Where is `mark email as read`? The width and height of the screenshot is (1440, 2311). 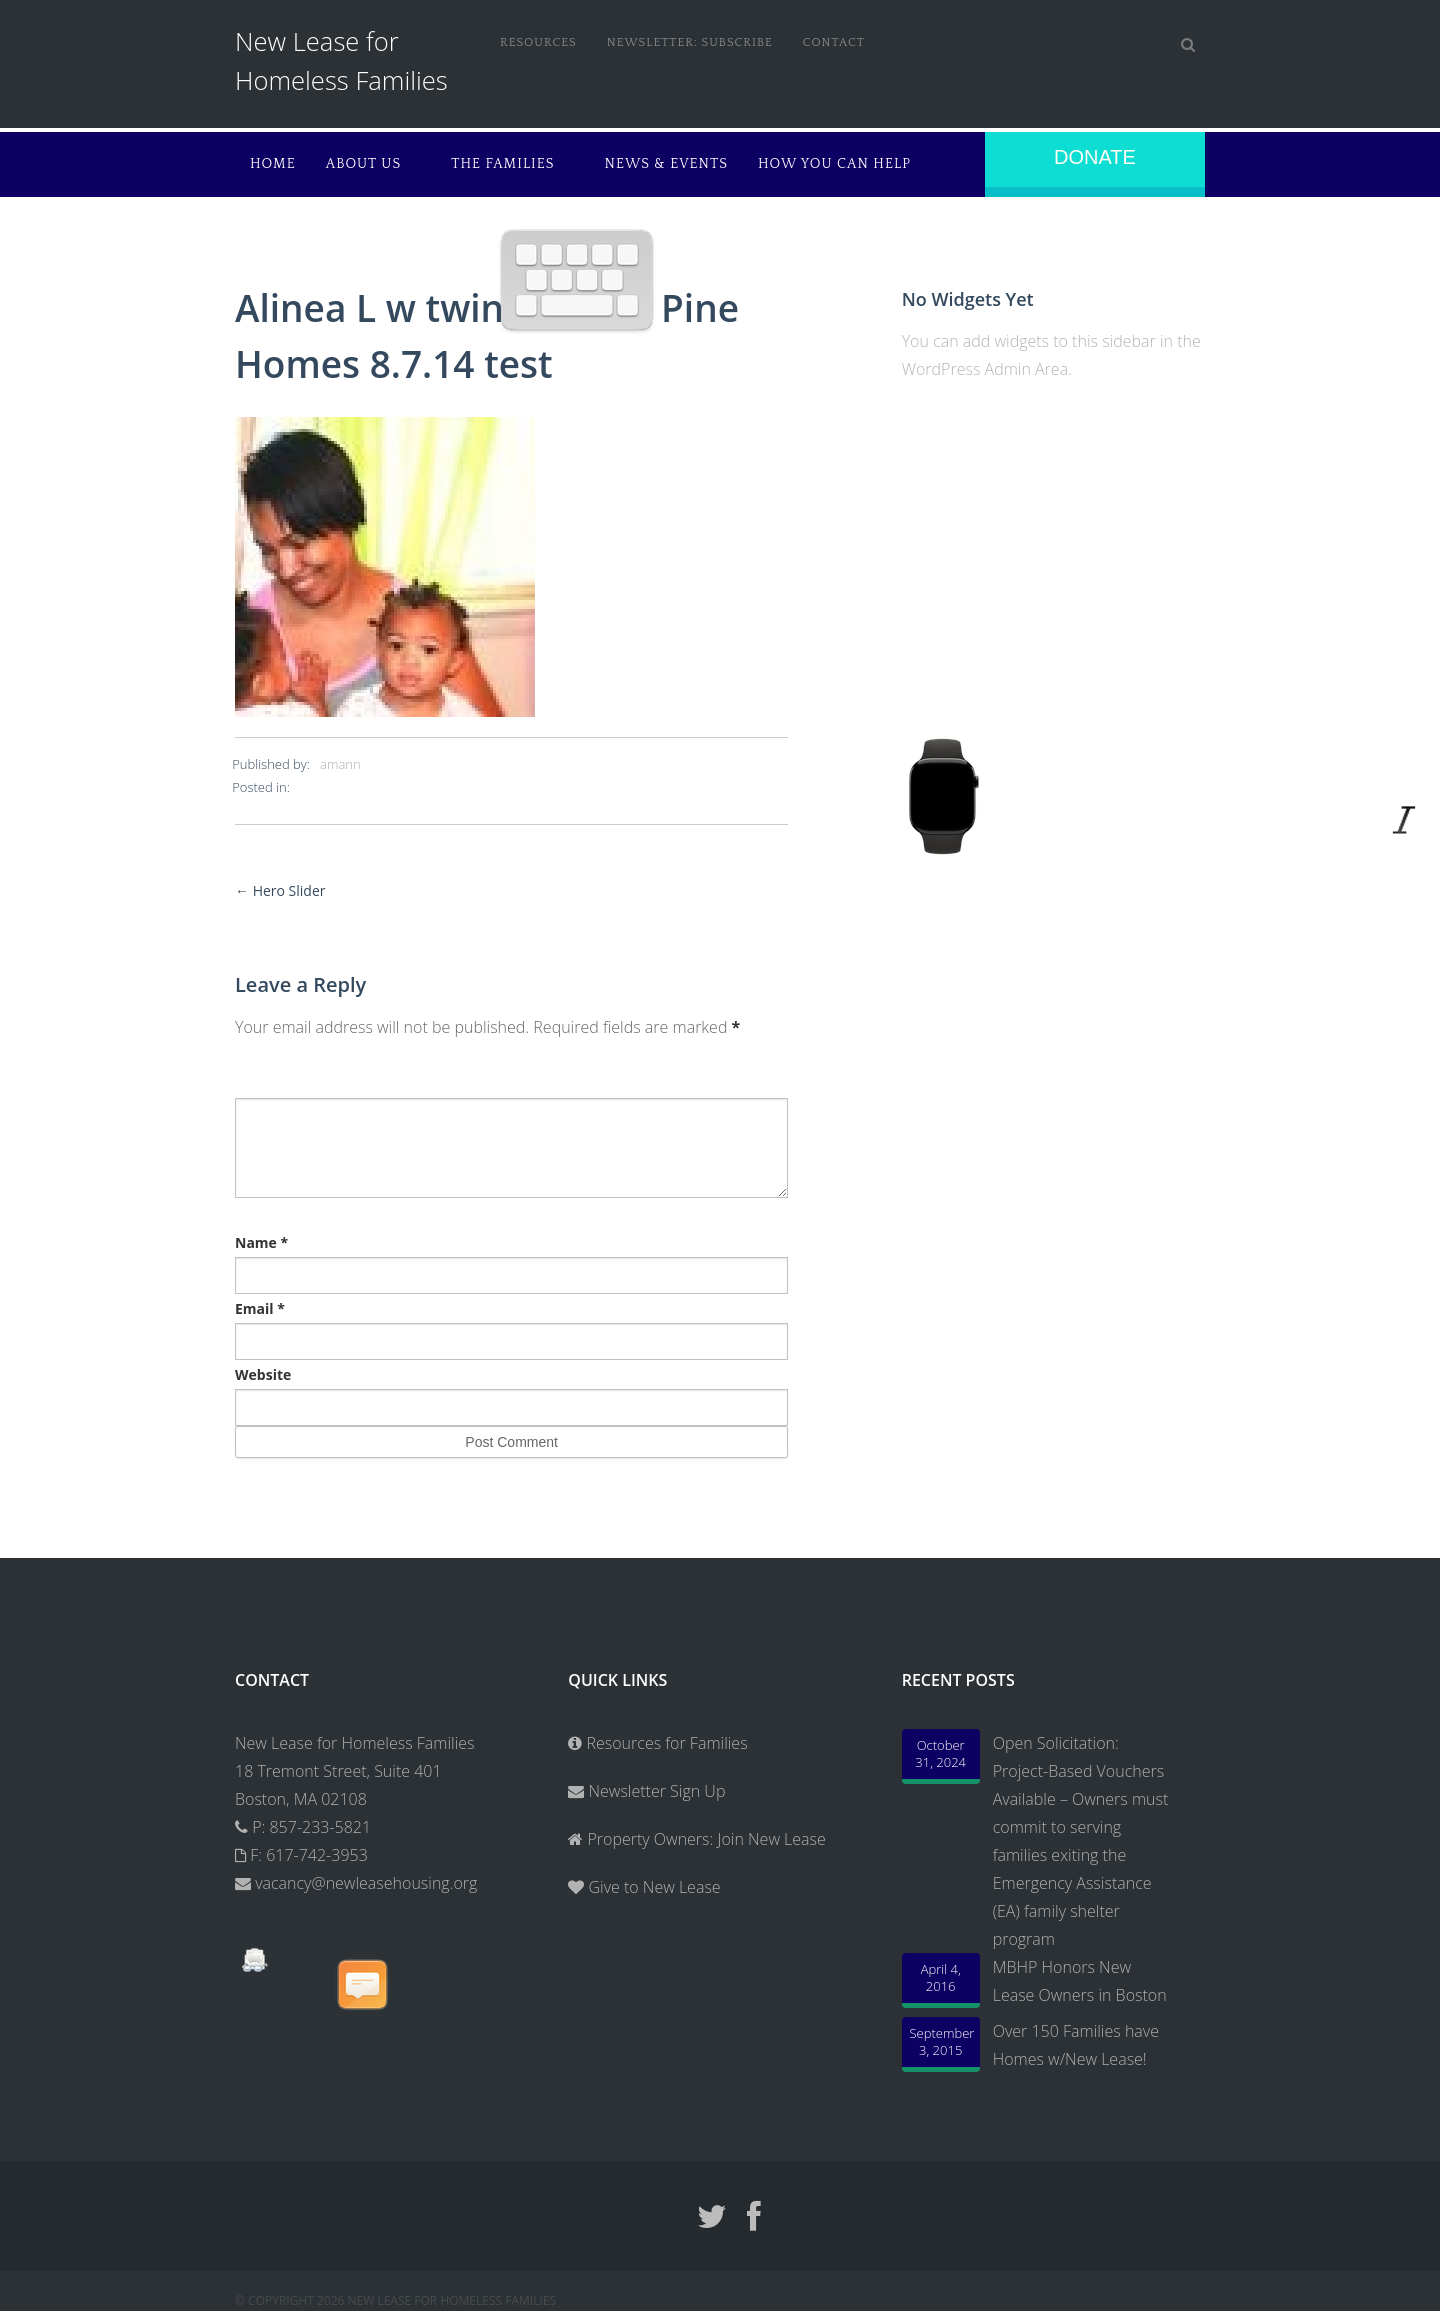
mark email as read is located at coordinates (255, 1959).